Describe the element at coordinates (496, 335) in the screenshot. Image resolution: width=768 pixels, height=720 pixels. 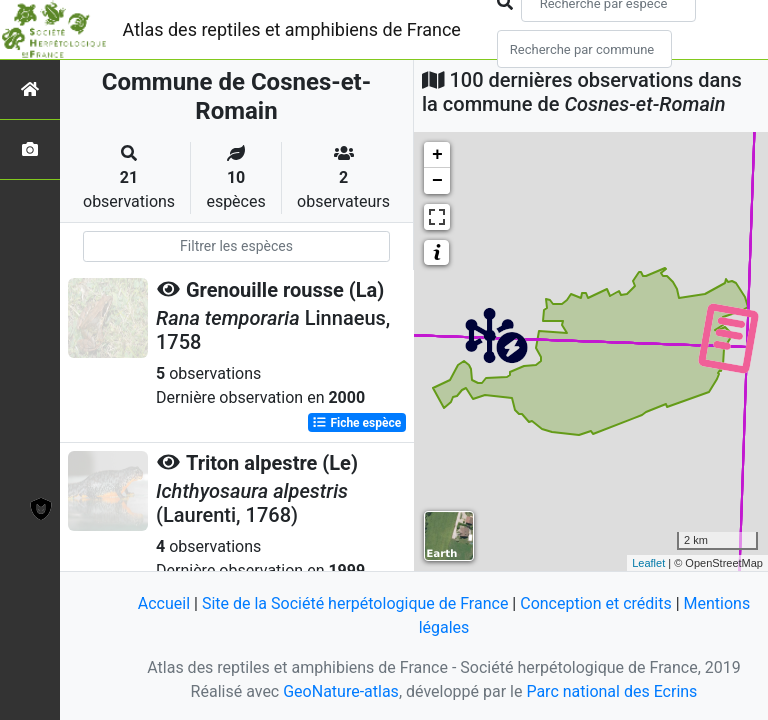
I see `access AI-powered network automation` at that location.